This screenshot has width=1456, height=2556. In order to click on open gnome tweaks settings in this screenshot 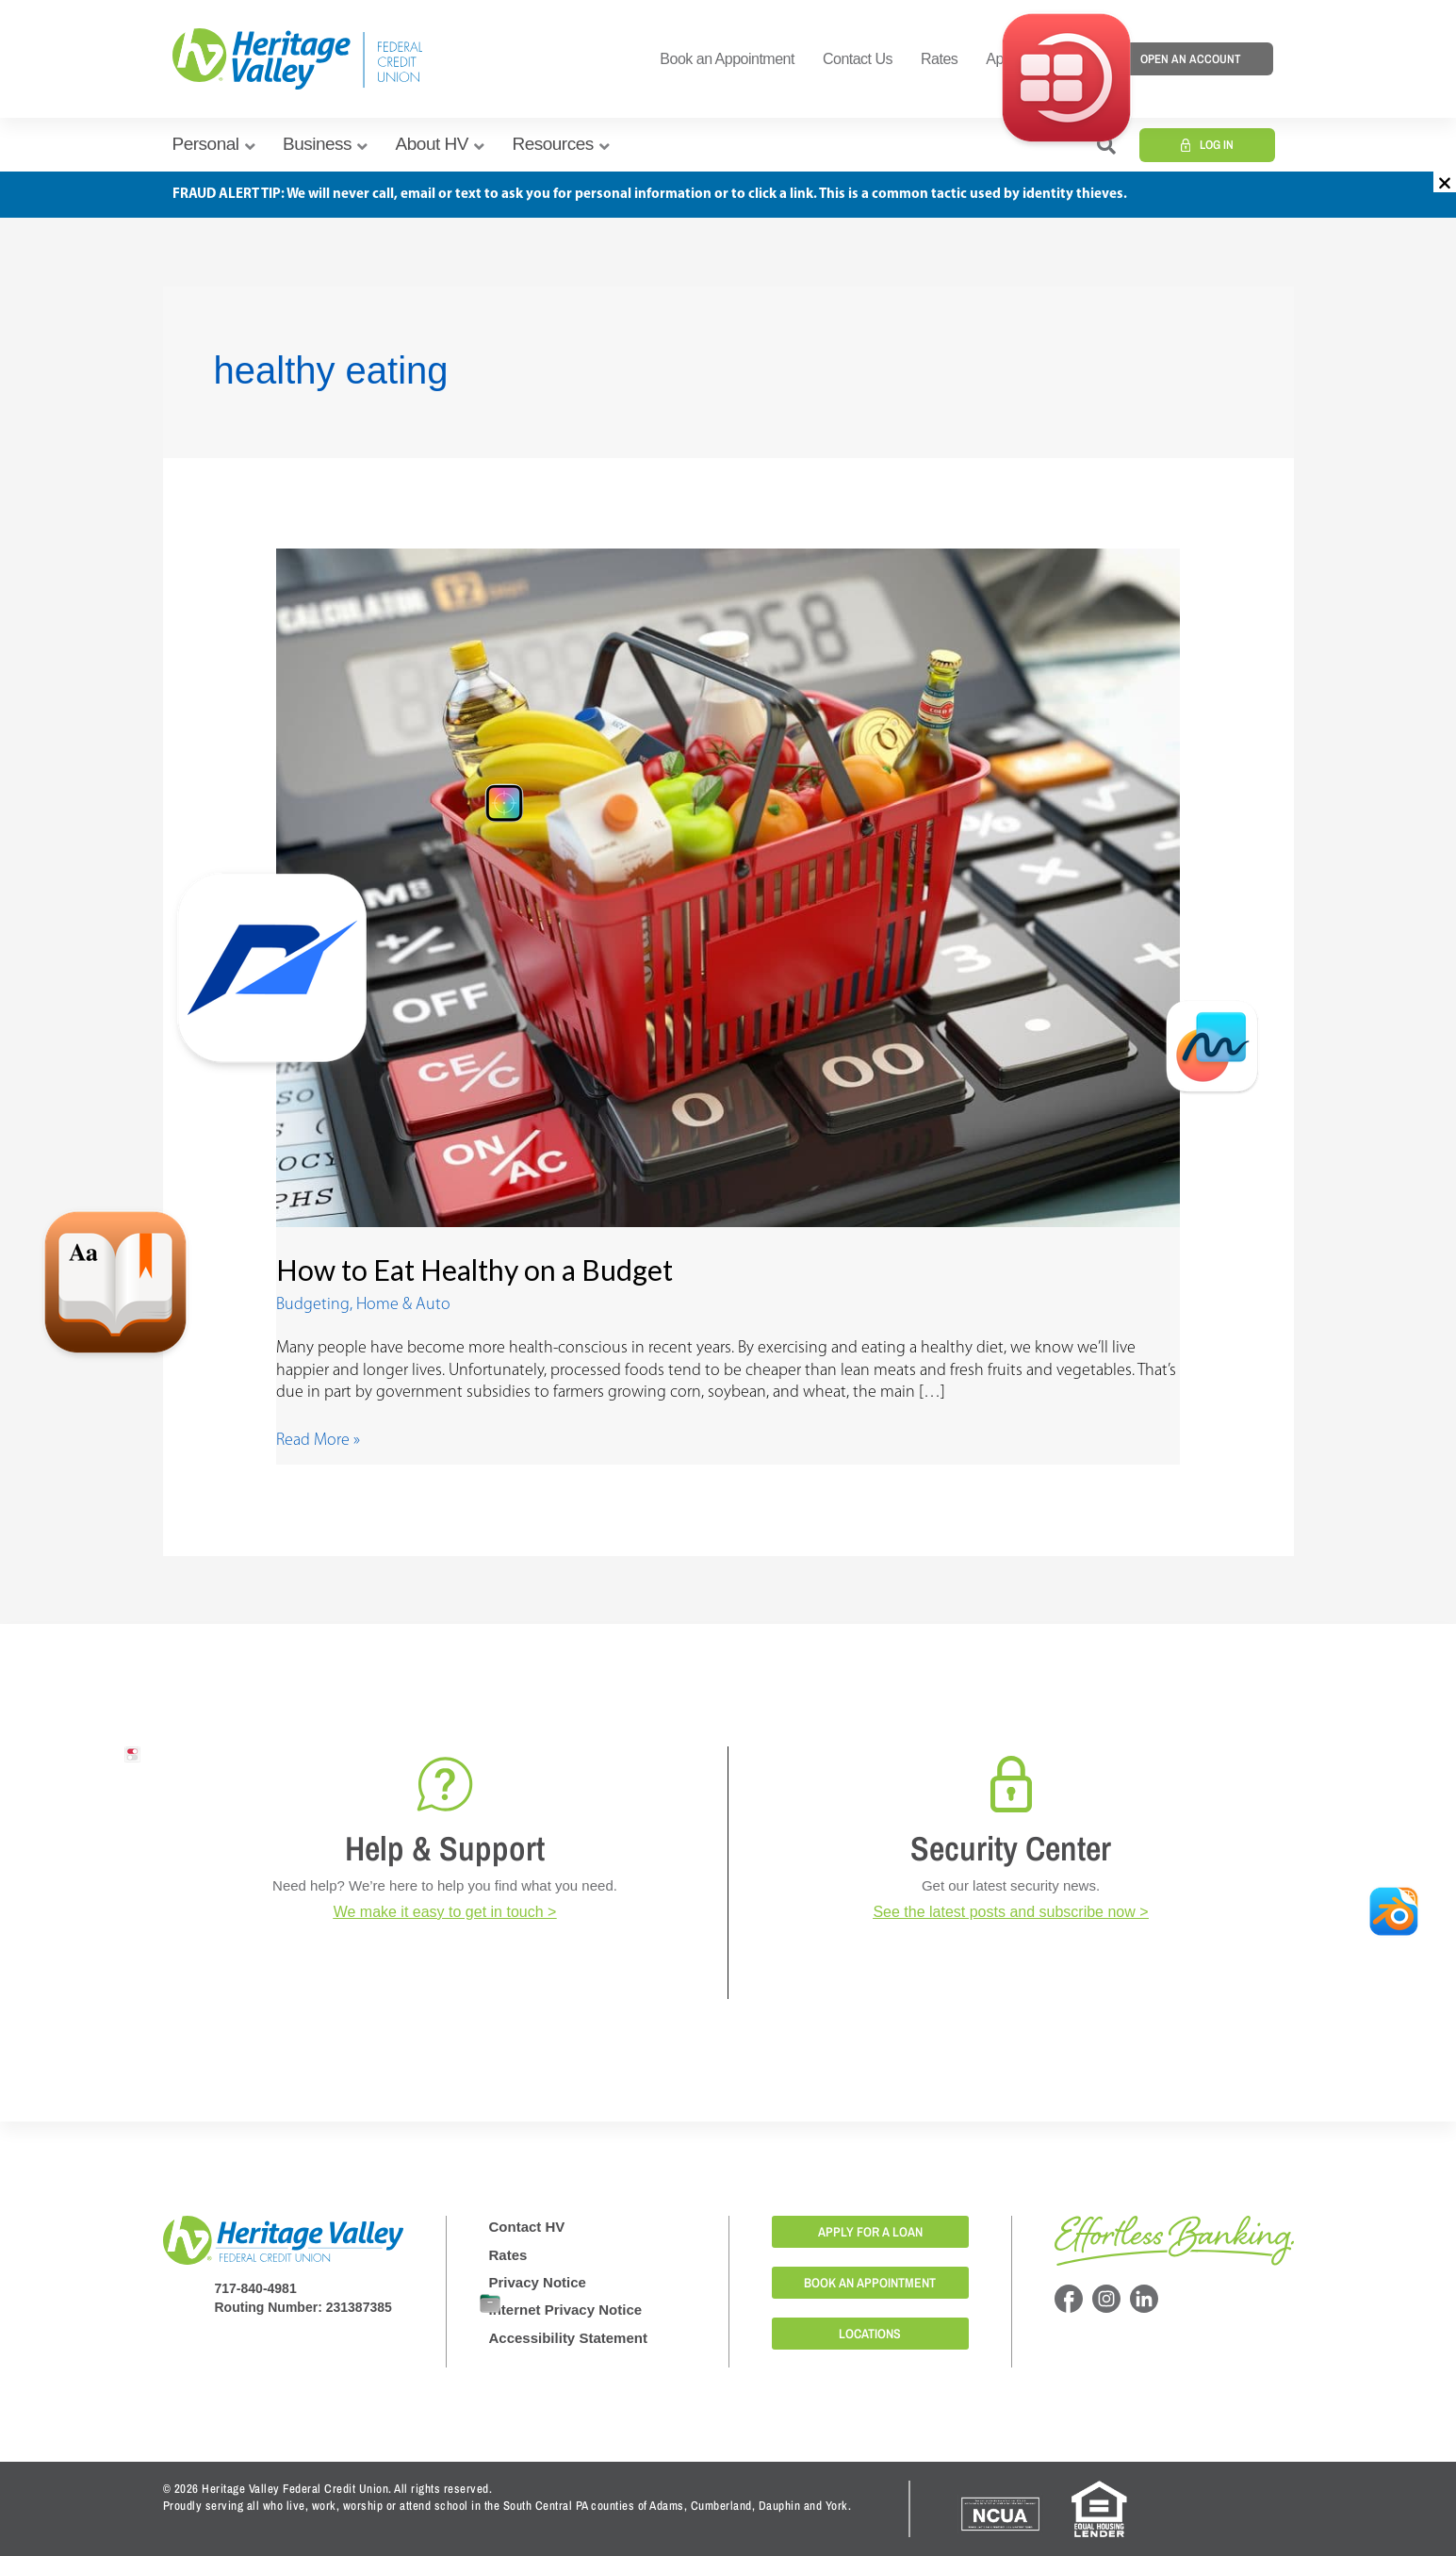, I will do `click(132, 1754)`.